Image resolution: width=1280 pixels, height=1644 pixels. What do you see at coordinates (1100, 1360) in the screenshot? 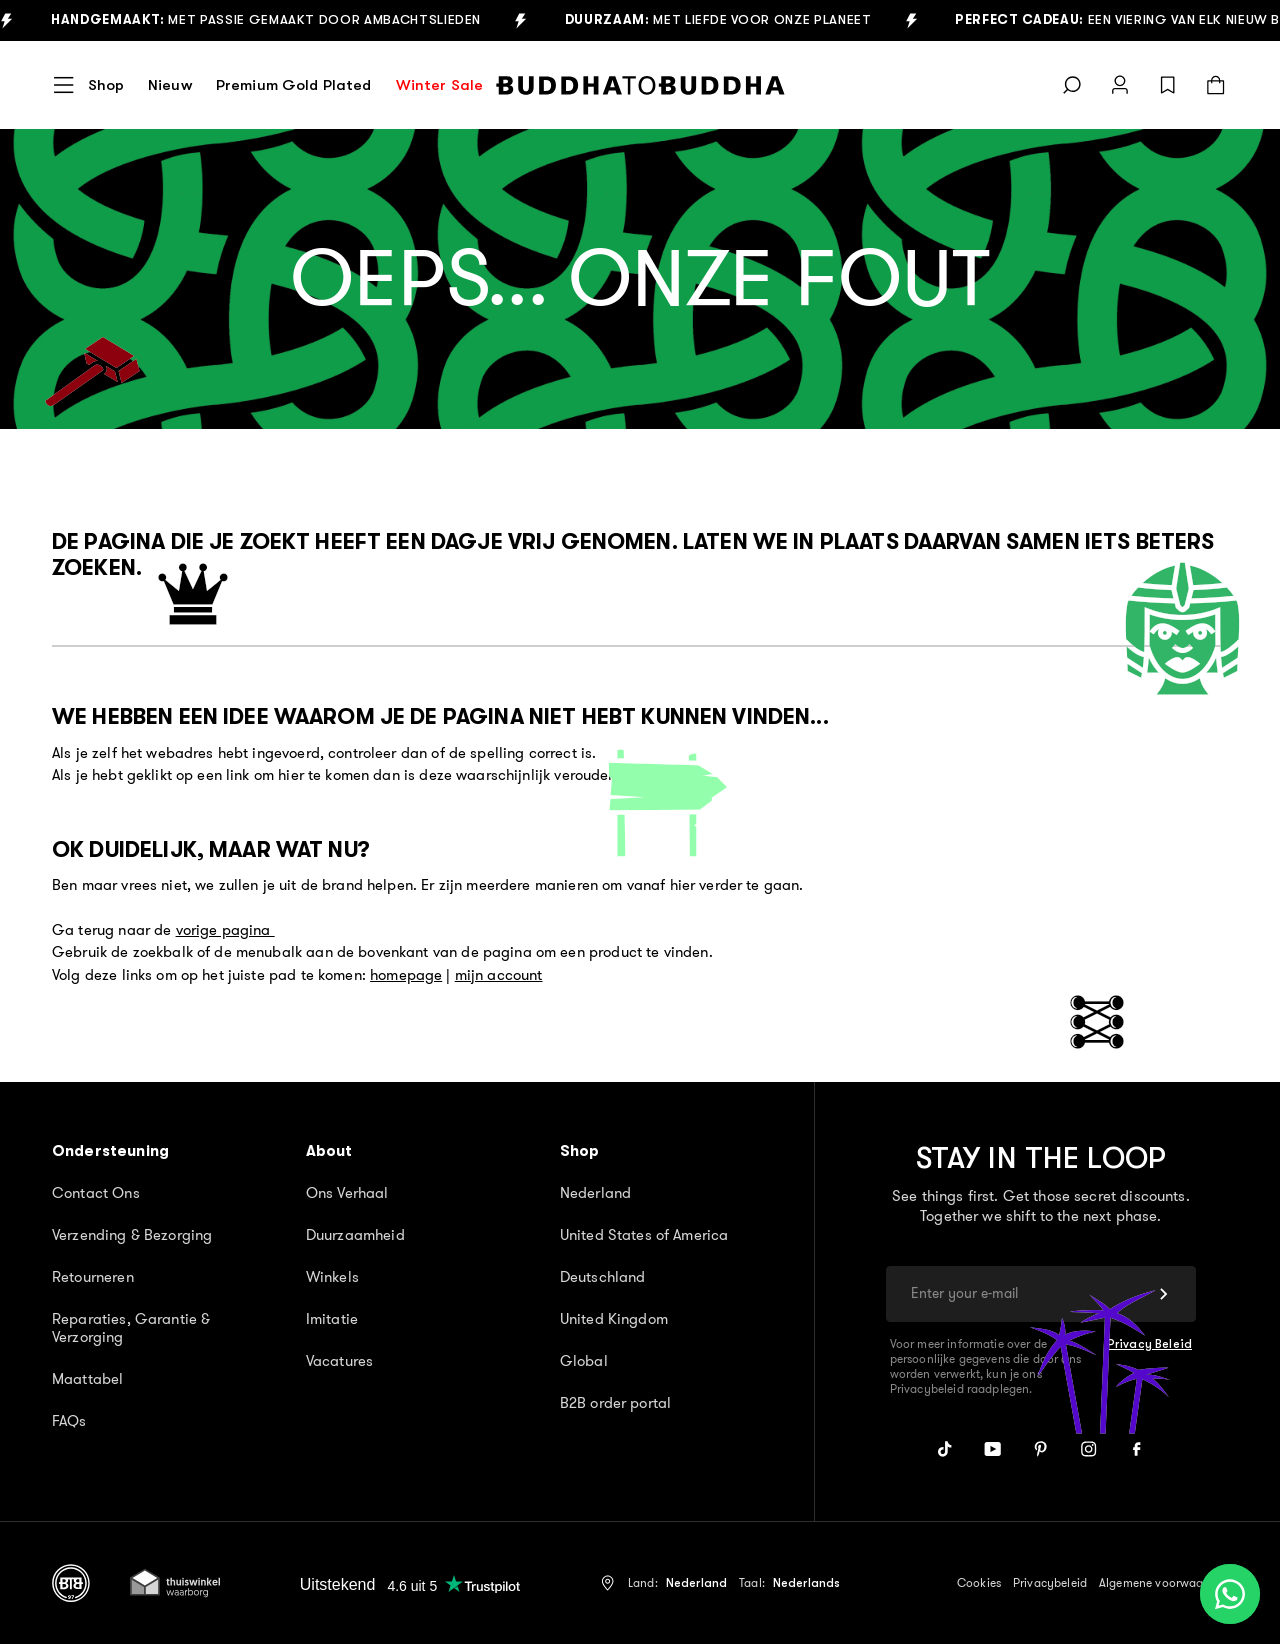
I see `view ancient or historical documents` at bounding box center [1100, 1360].